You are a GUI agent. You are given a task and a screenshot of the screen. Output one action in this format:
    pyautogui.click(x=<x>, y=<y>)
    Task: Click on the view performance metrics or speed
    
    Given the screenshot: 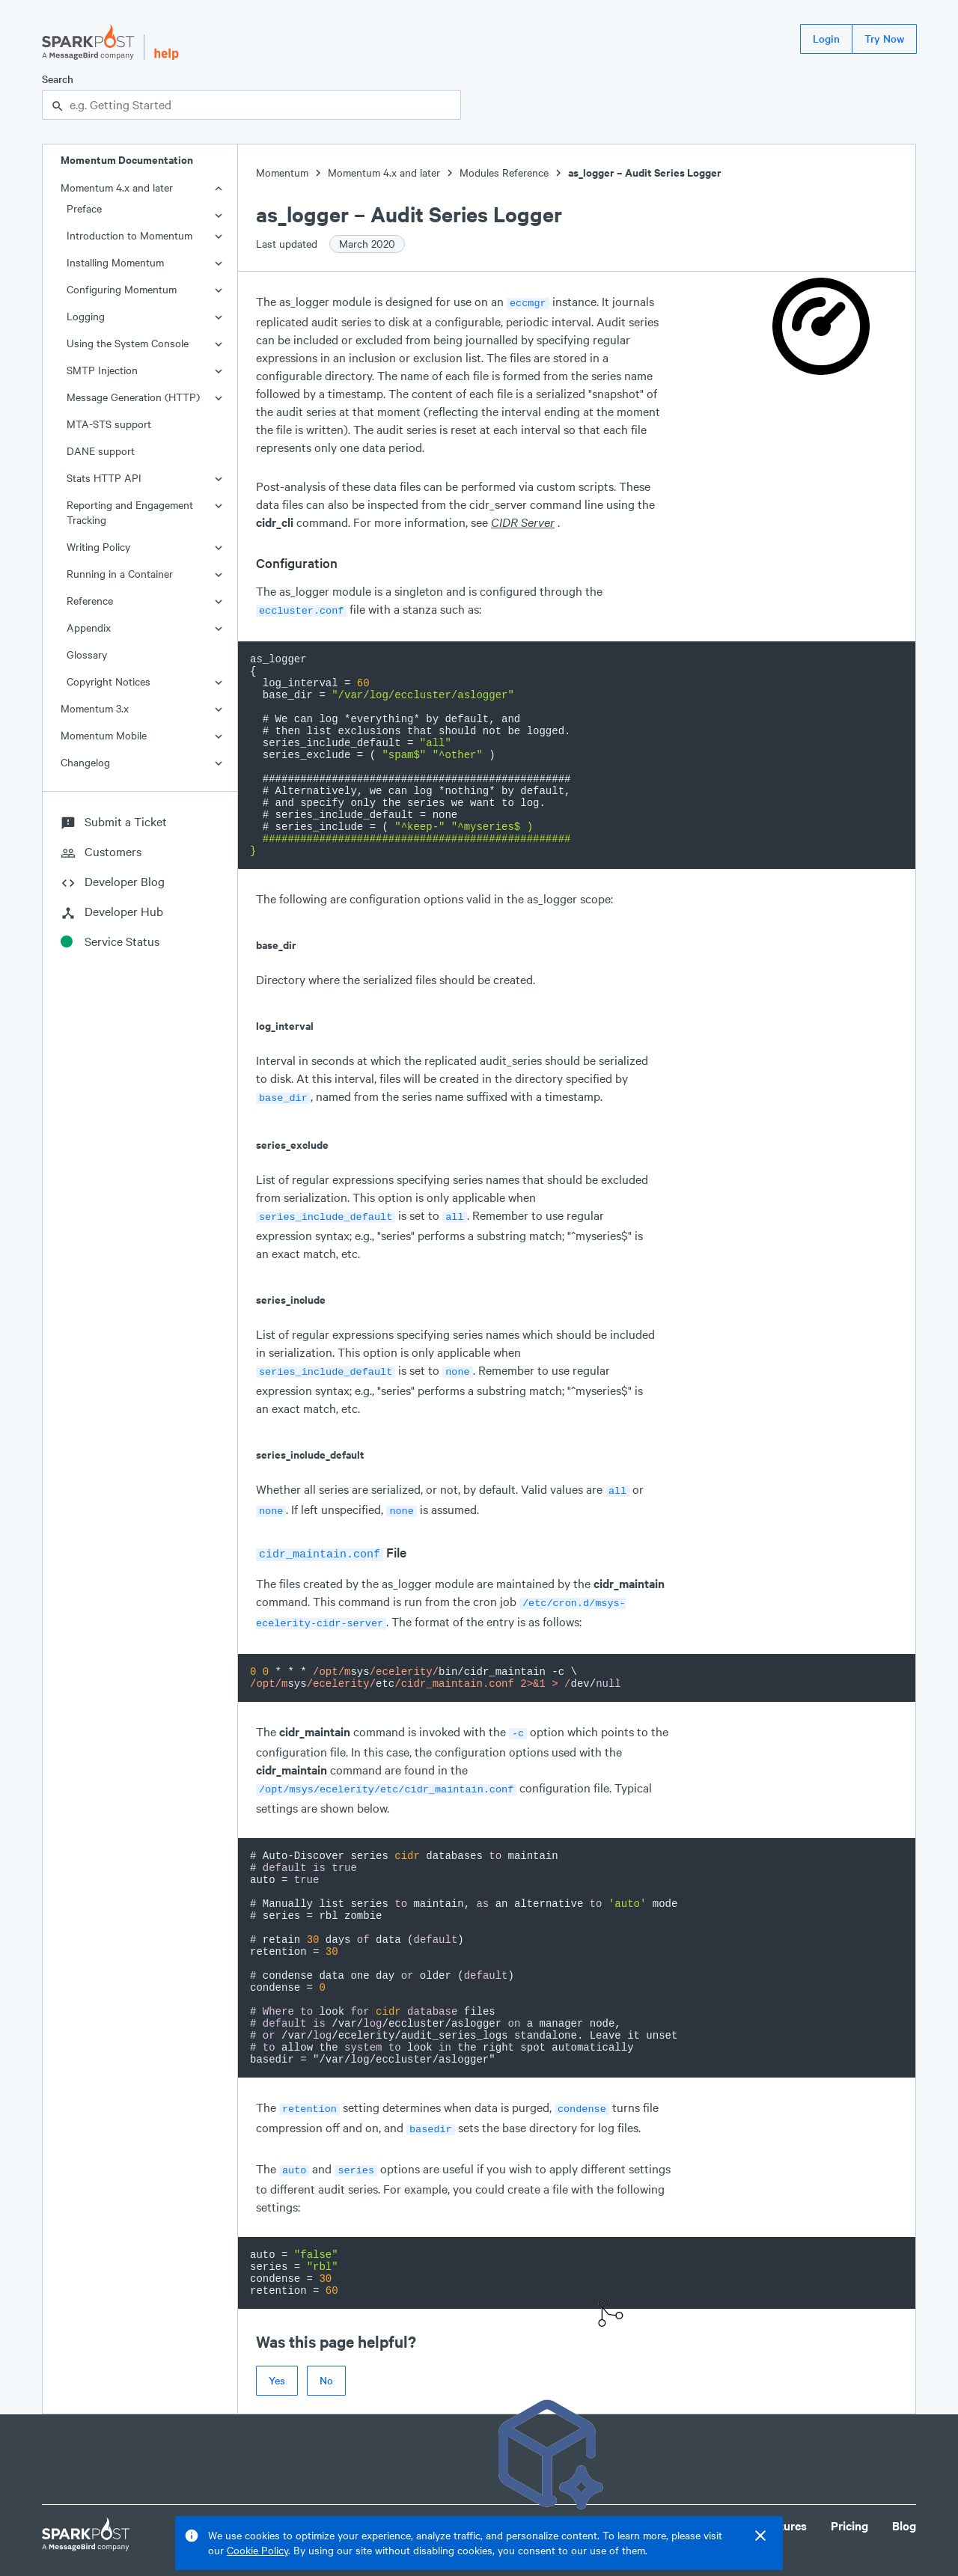 What is the action you would take?
    pyautogui.click(x=821, y=326)
    